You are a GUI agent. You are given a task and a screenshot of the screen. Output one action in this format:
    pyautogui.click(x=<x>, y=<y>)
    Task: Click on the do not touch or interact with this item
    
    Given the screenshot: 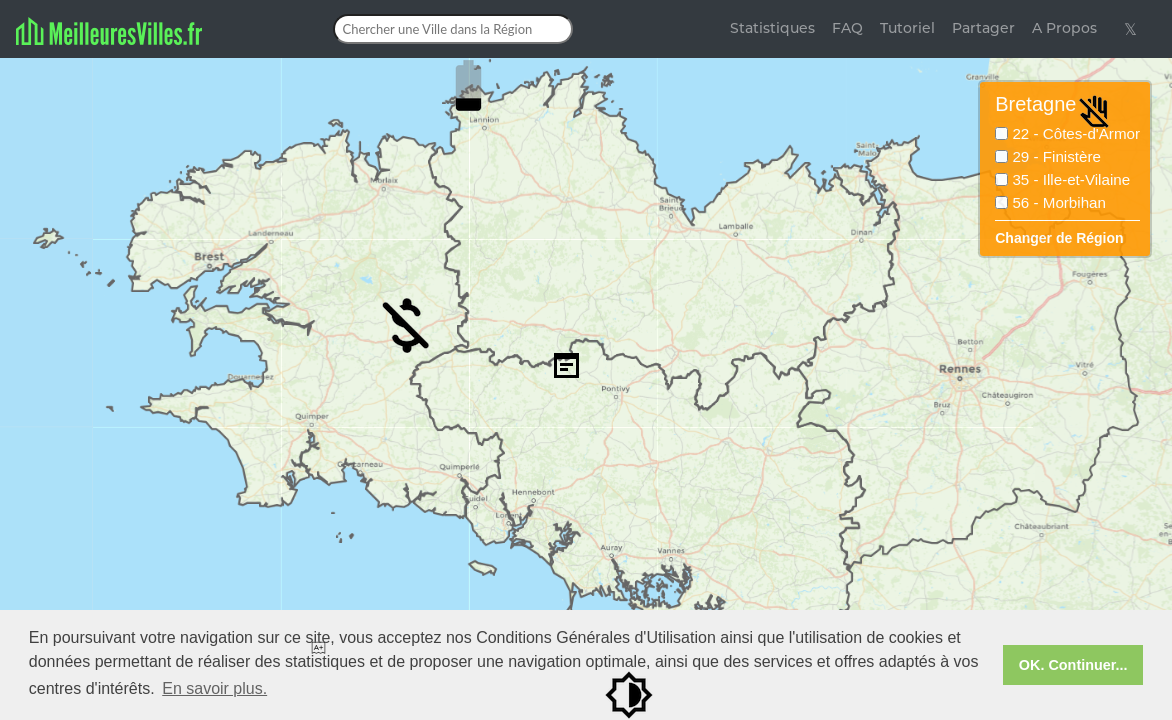 What is the action you would take?
    pyautogui.click(x=1095, y=112)
    